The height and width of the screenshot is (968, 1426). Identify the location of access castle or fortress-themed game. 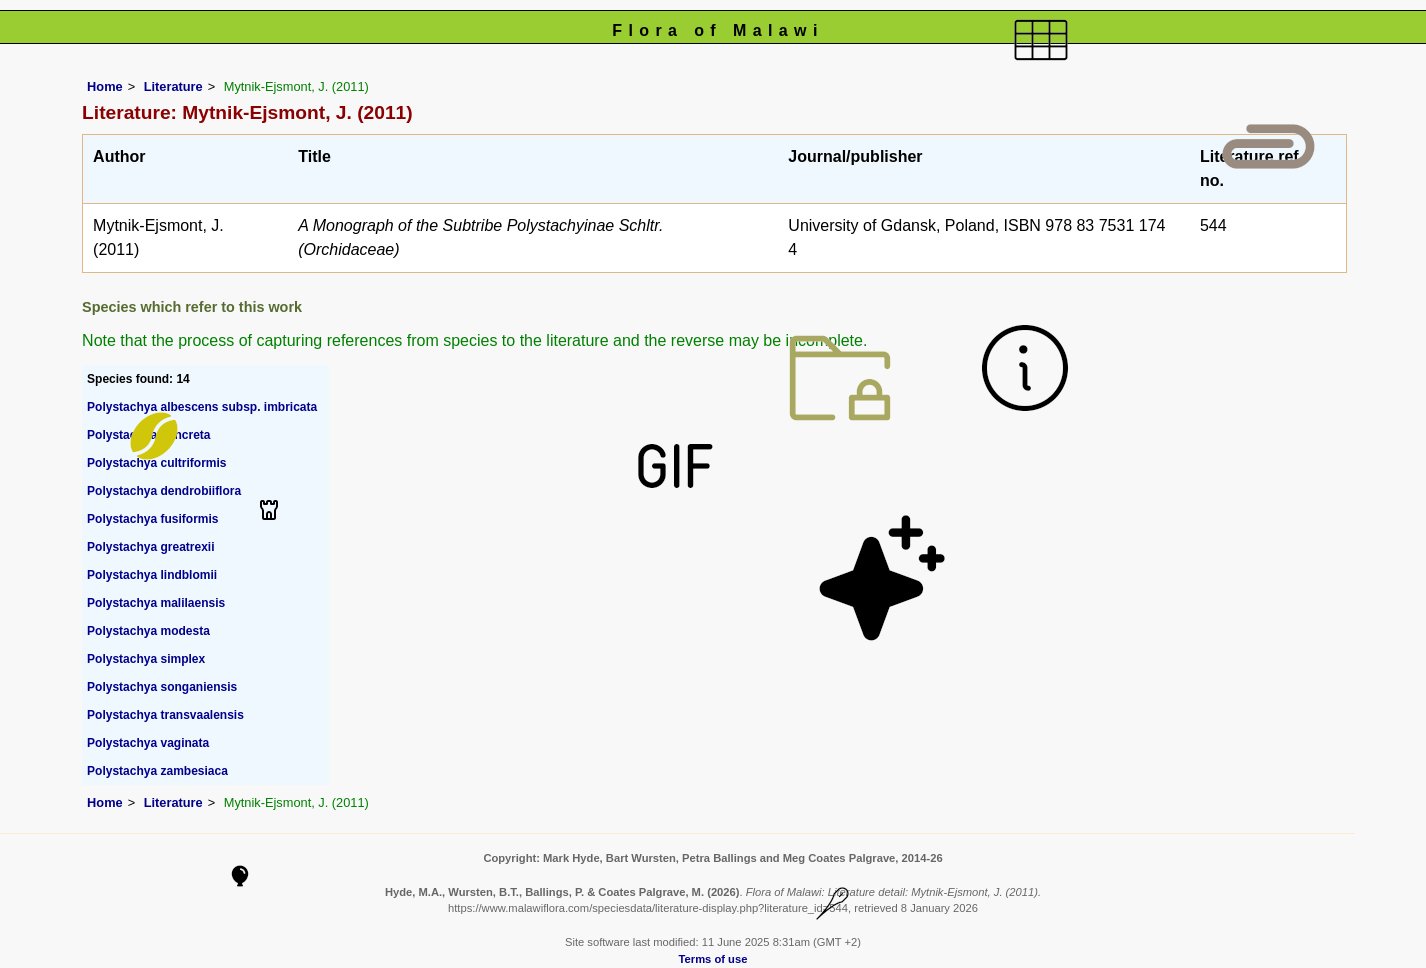
(269, 510).